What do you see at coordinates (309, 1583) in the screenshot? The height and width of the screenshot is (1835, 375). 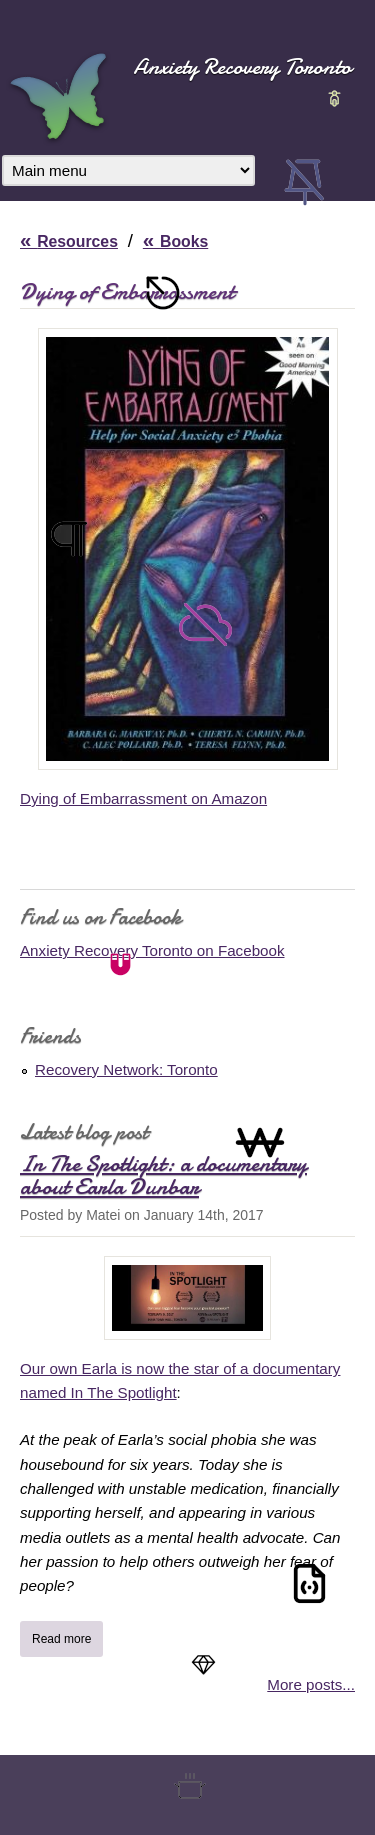 I see `access a file with wireless or signal data` at bounding box center [309, 1583].